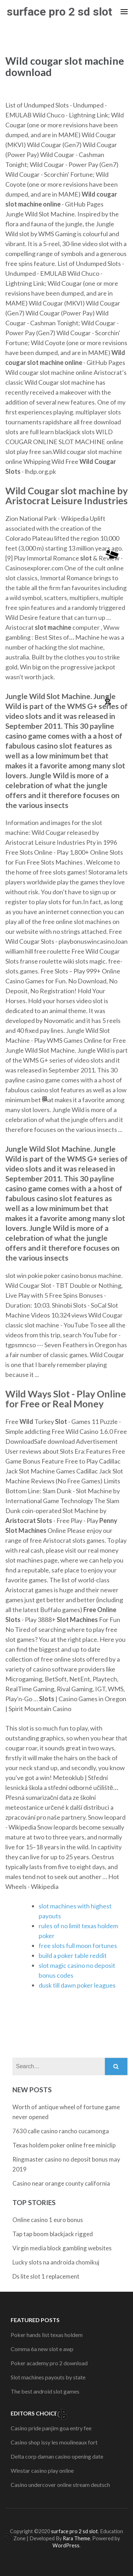  I want to click on indicates lie-flat seat availability on flight, so click(112, 554).